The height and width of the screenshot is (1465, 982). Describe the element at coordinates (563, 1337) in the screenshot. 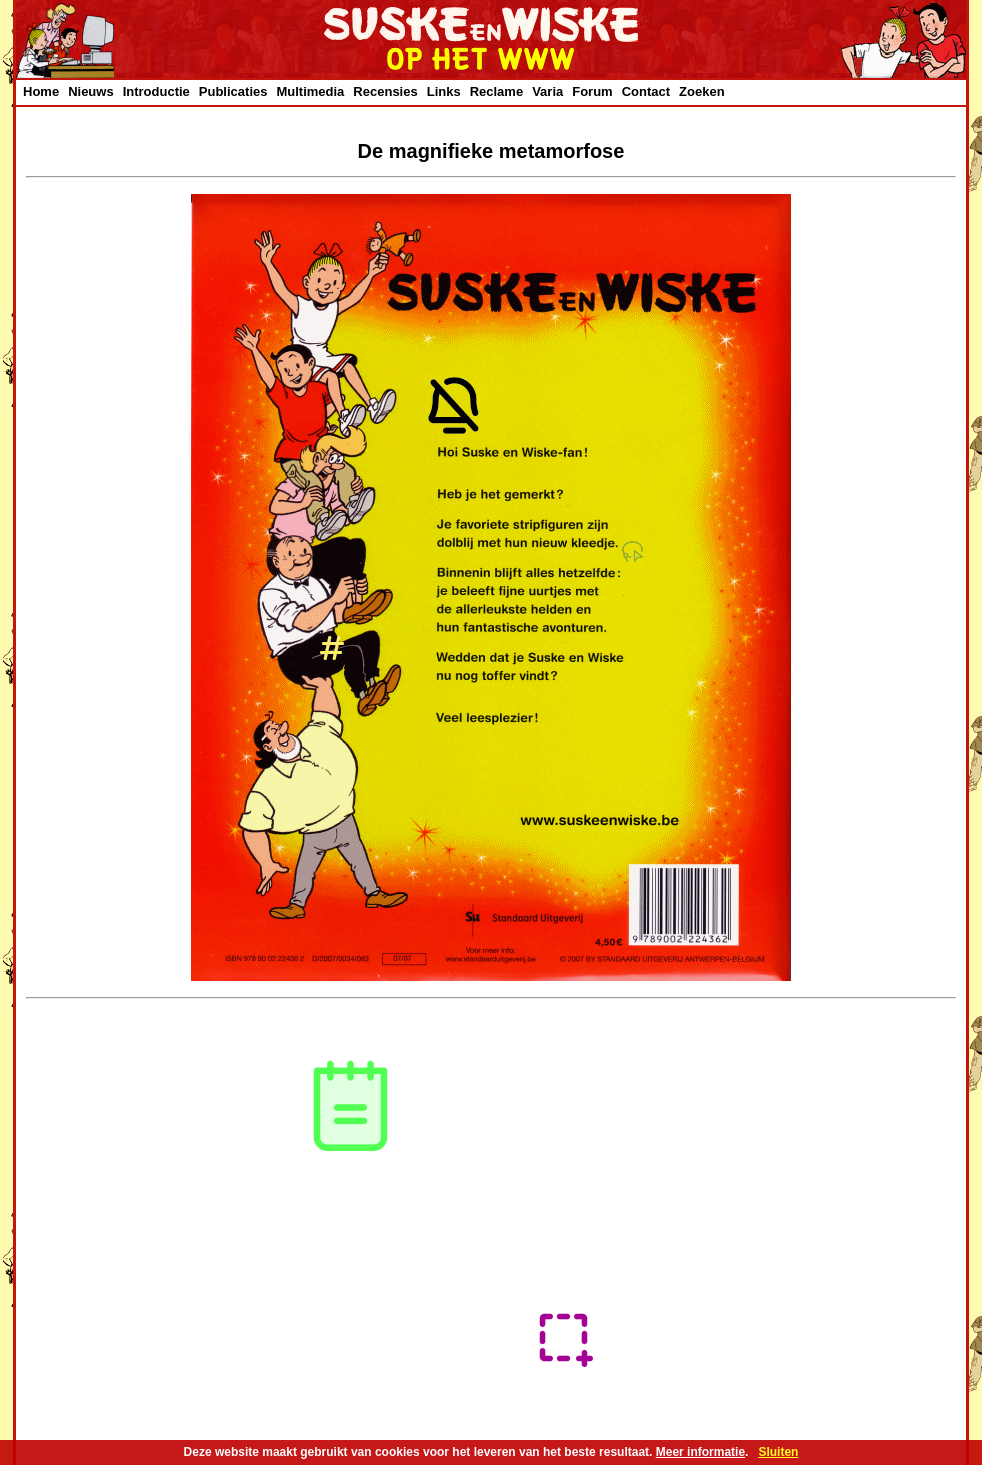

I see `add to current selection` at that location.